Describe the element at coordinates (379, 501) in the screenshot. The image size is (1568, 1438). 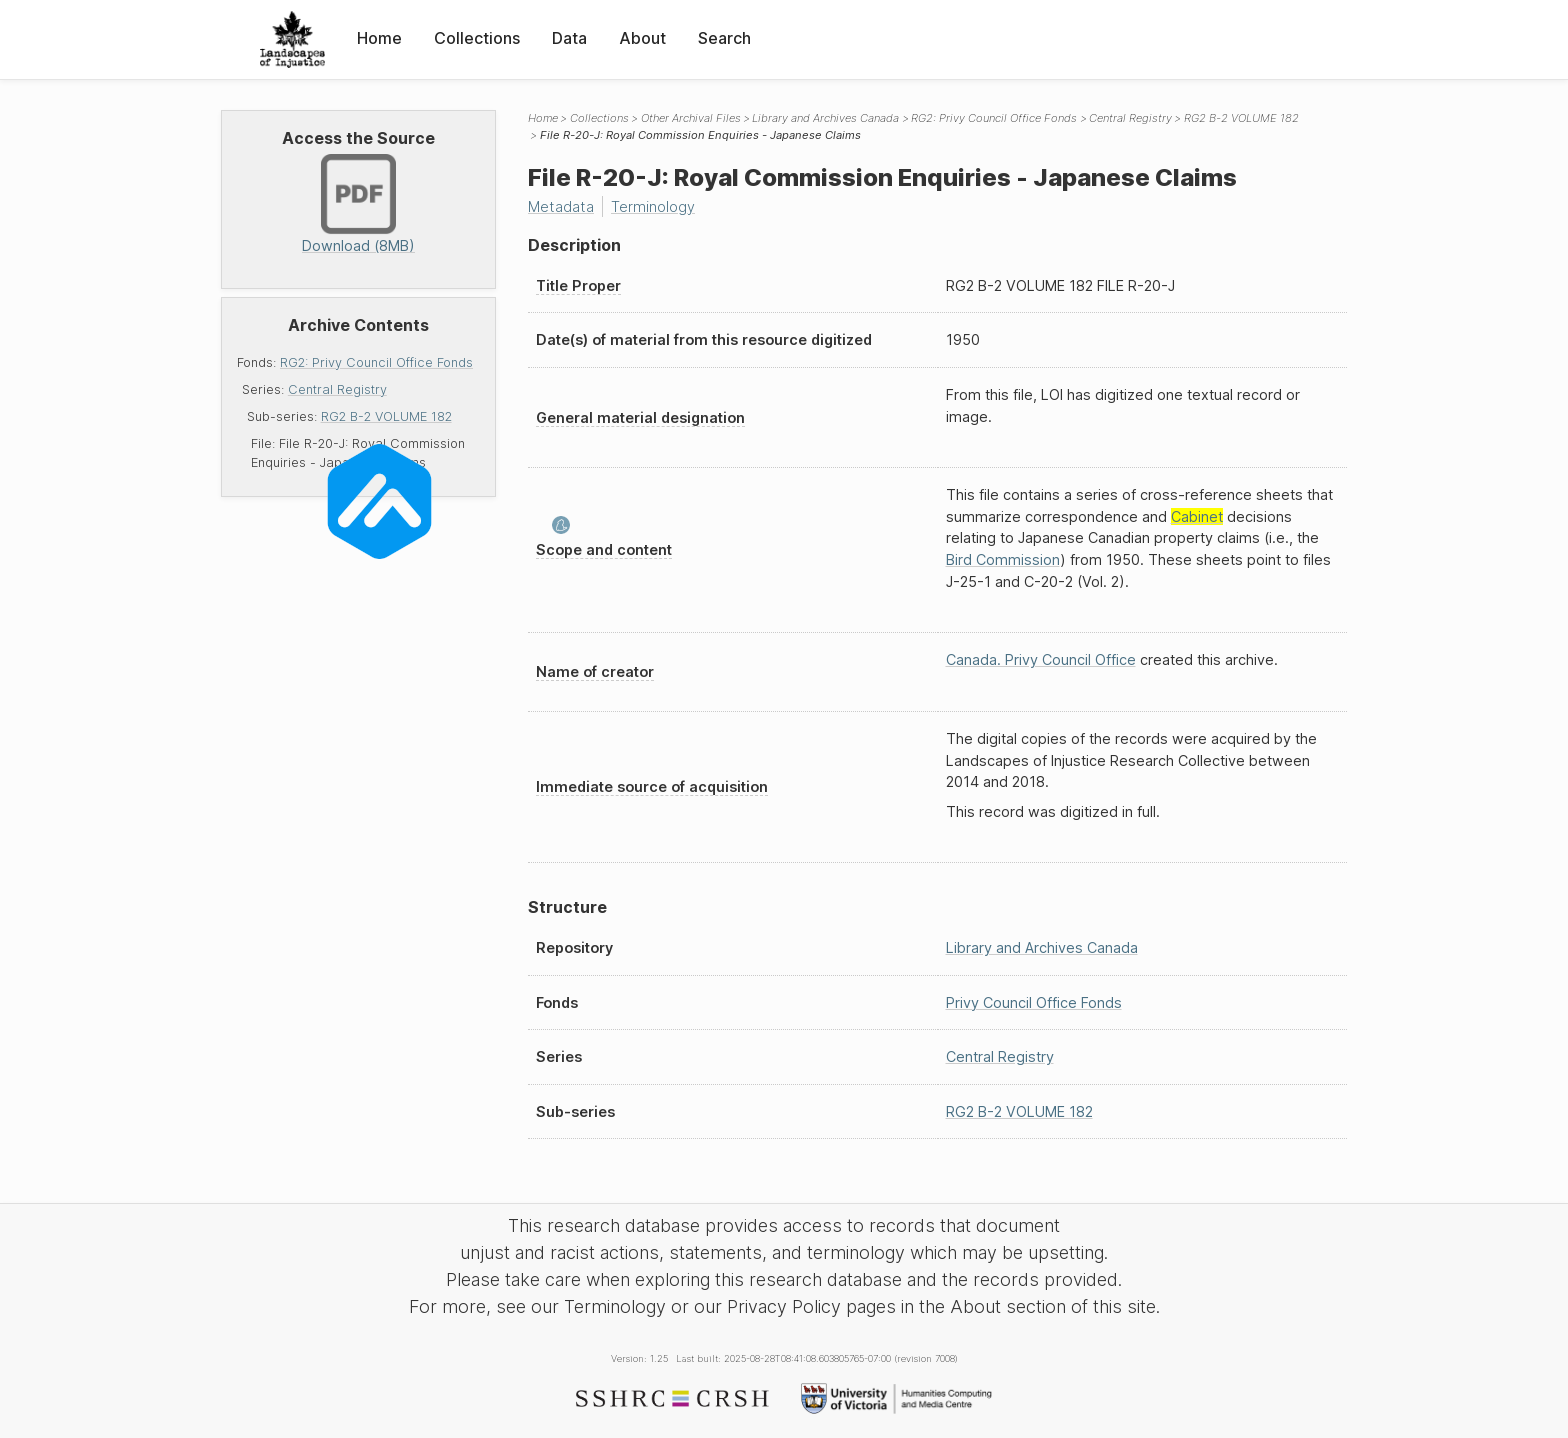
I see `open Matillion data integration platform` at that location.